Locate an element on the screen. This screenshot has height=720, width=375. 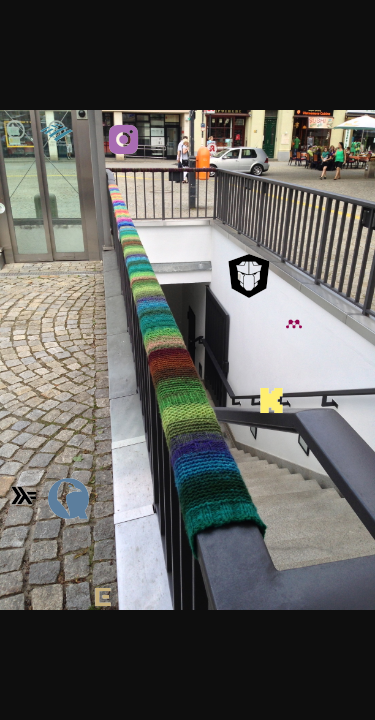
open the Kick streaming app is located at coordinates (271, 400).